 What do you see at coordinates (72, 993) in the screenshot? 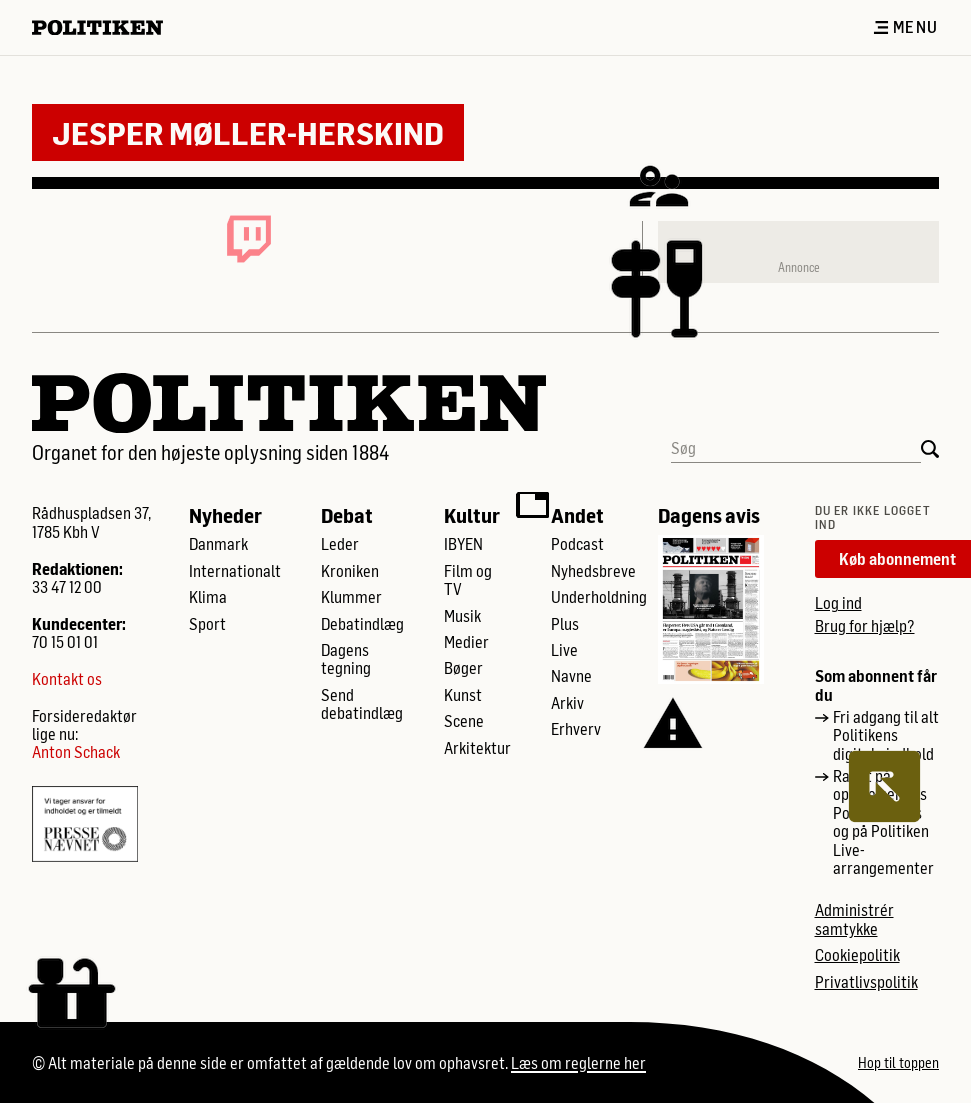
I see `browse kitchen countertop options` at bounding box center [72, 993].